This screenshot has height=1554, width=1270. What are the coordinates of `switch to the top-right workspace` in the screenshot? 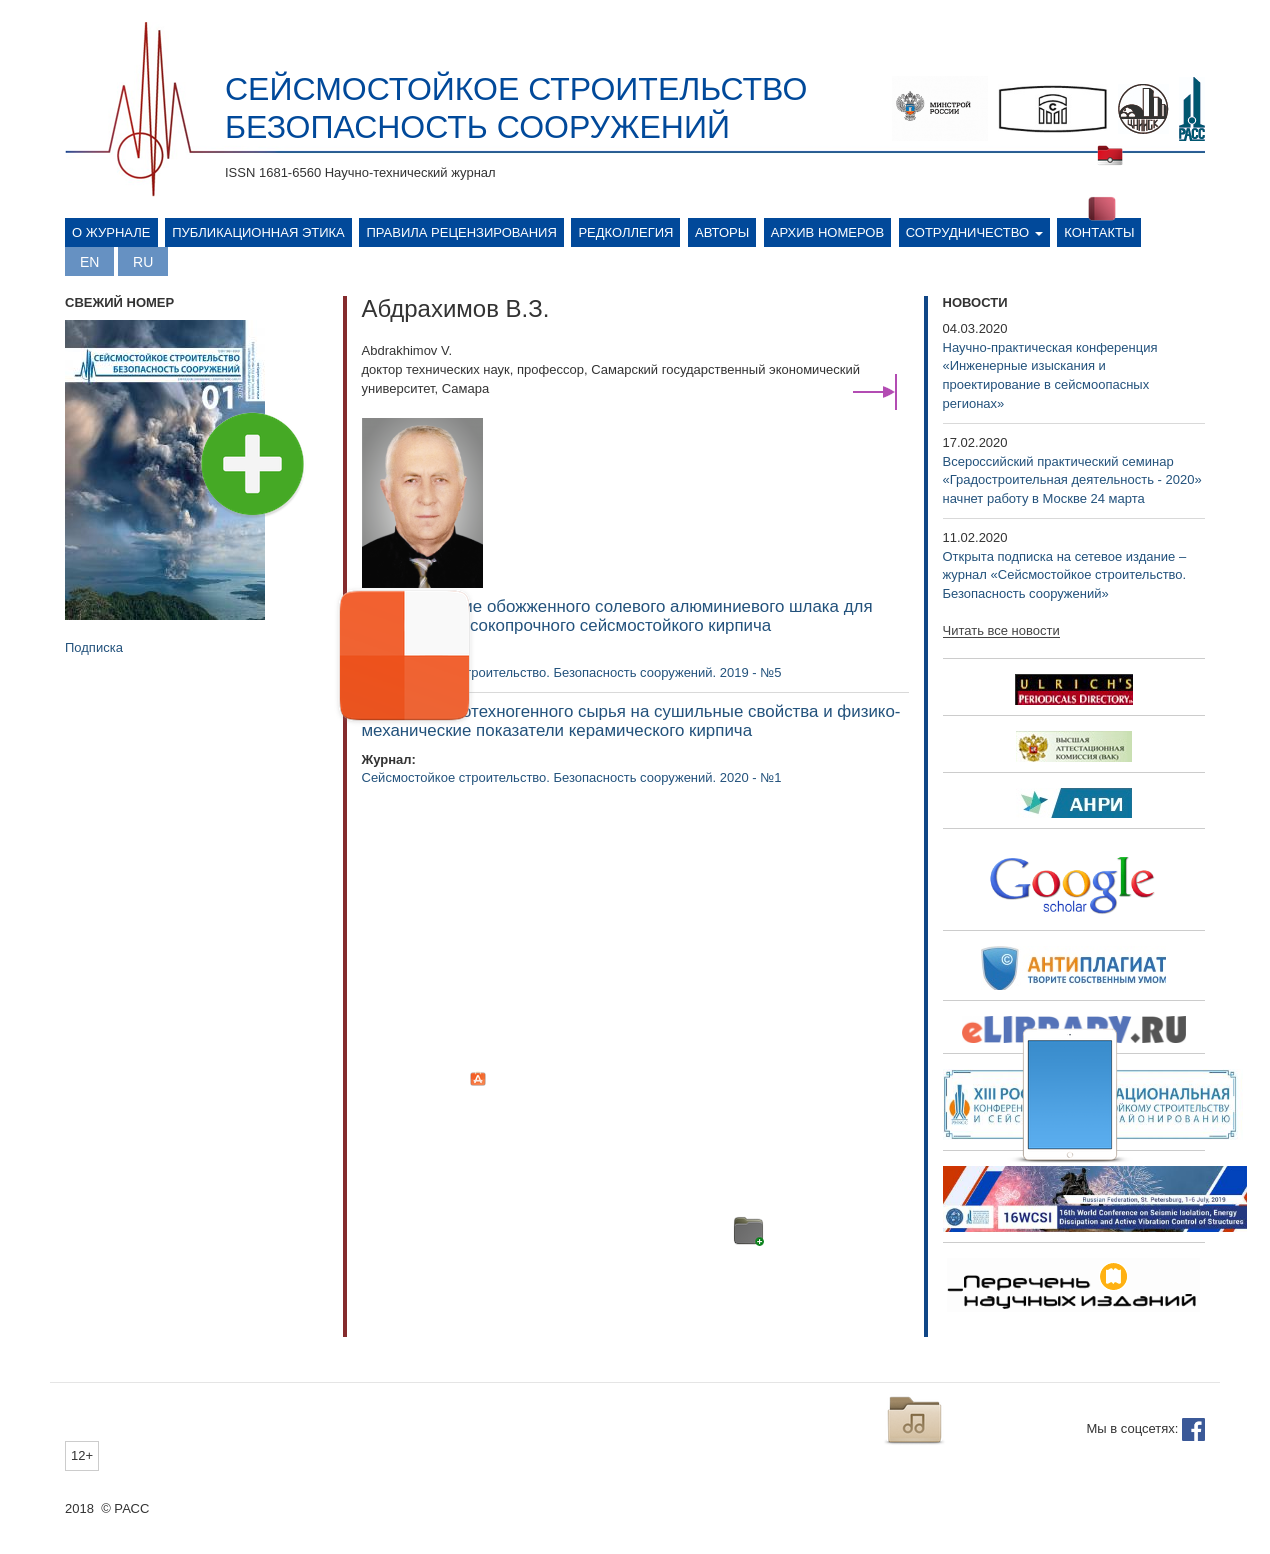 It's located at (404, 655).